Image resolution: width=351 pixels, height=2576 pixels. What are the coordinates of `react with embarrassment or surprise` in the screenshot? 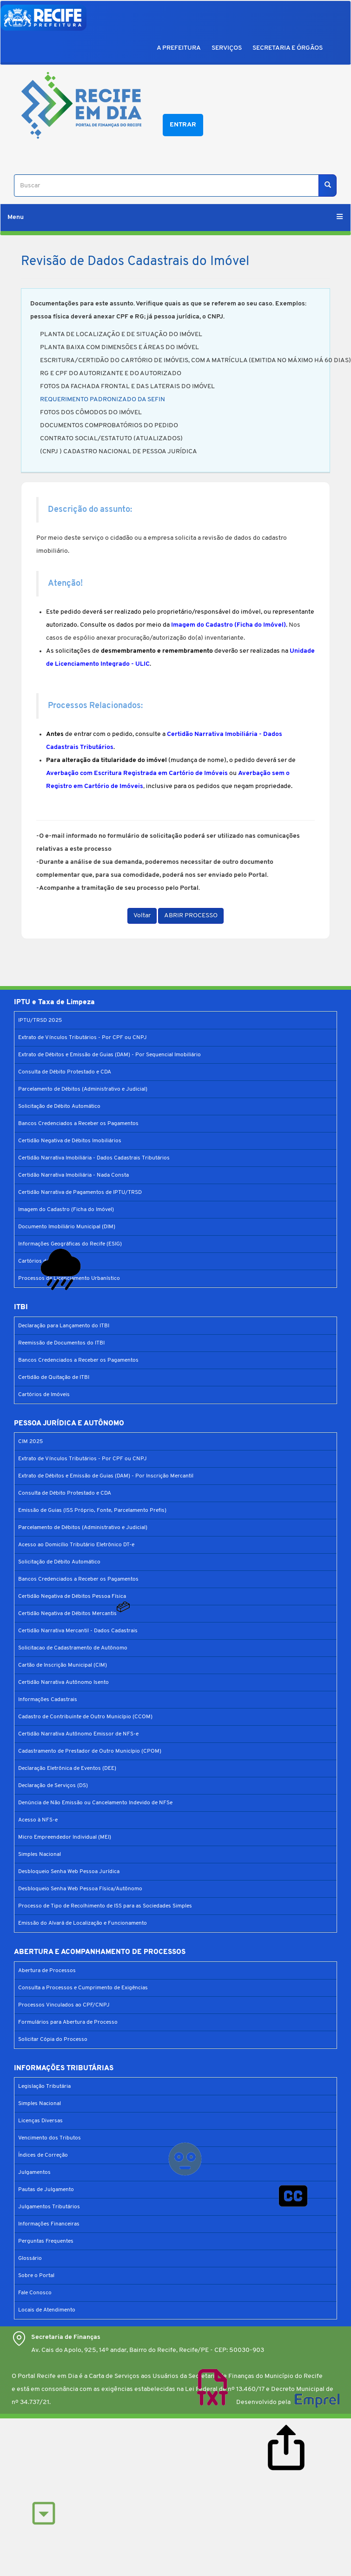 It's located at (185, 2159).